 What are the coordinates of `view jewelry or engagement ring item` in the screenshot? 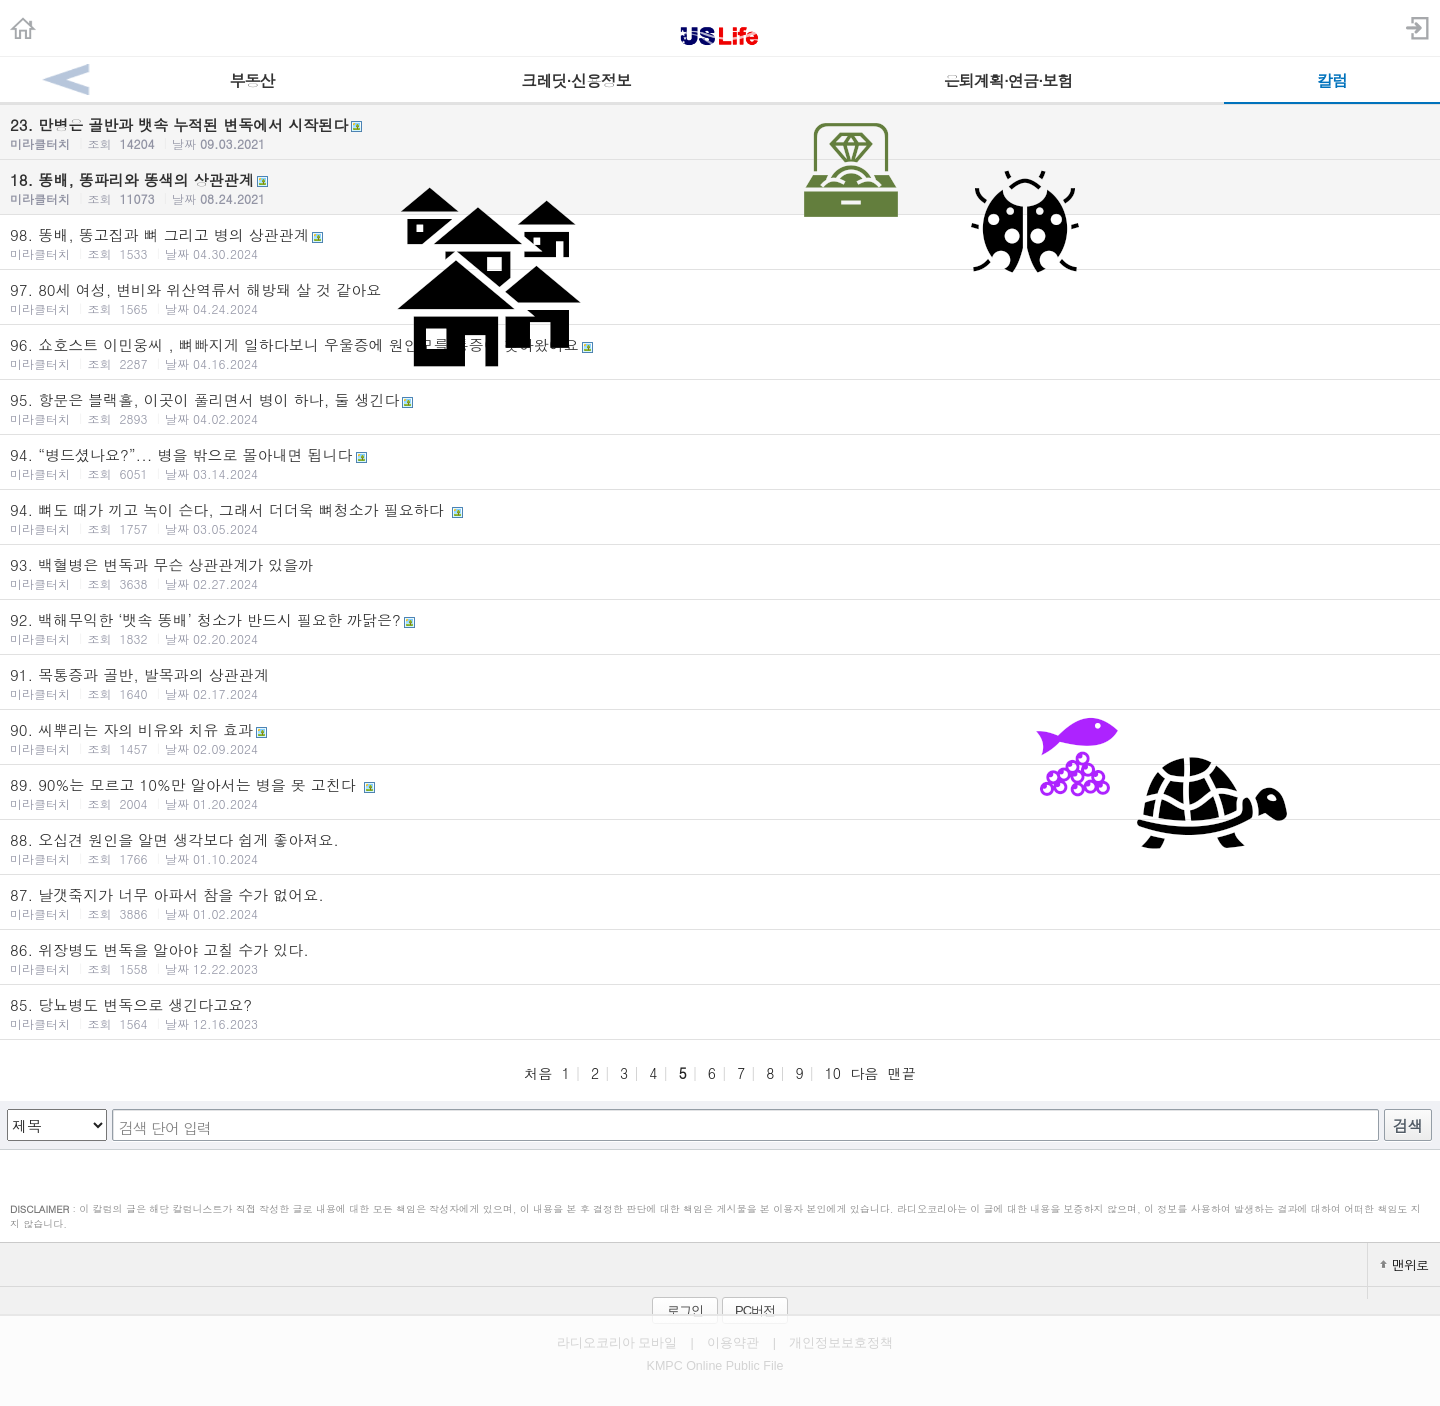 It's located at (851, 170).